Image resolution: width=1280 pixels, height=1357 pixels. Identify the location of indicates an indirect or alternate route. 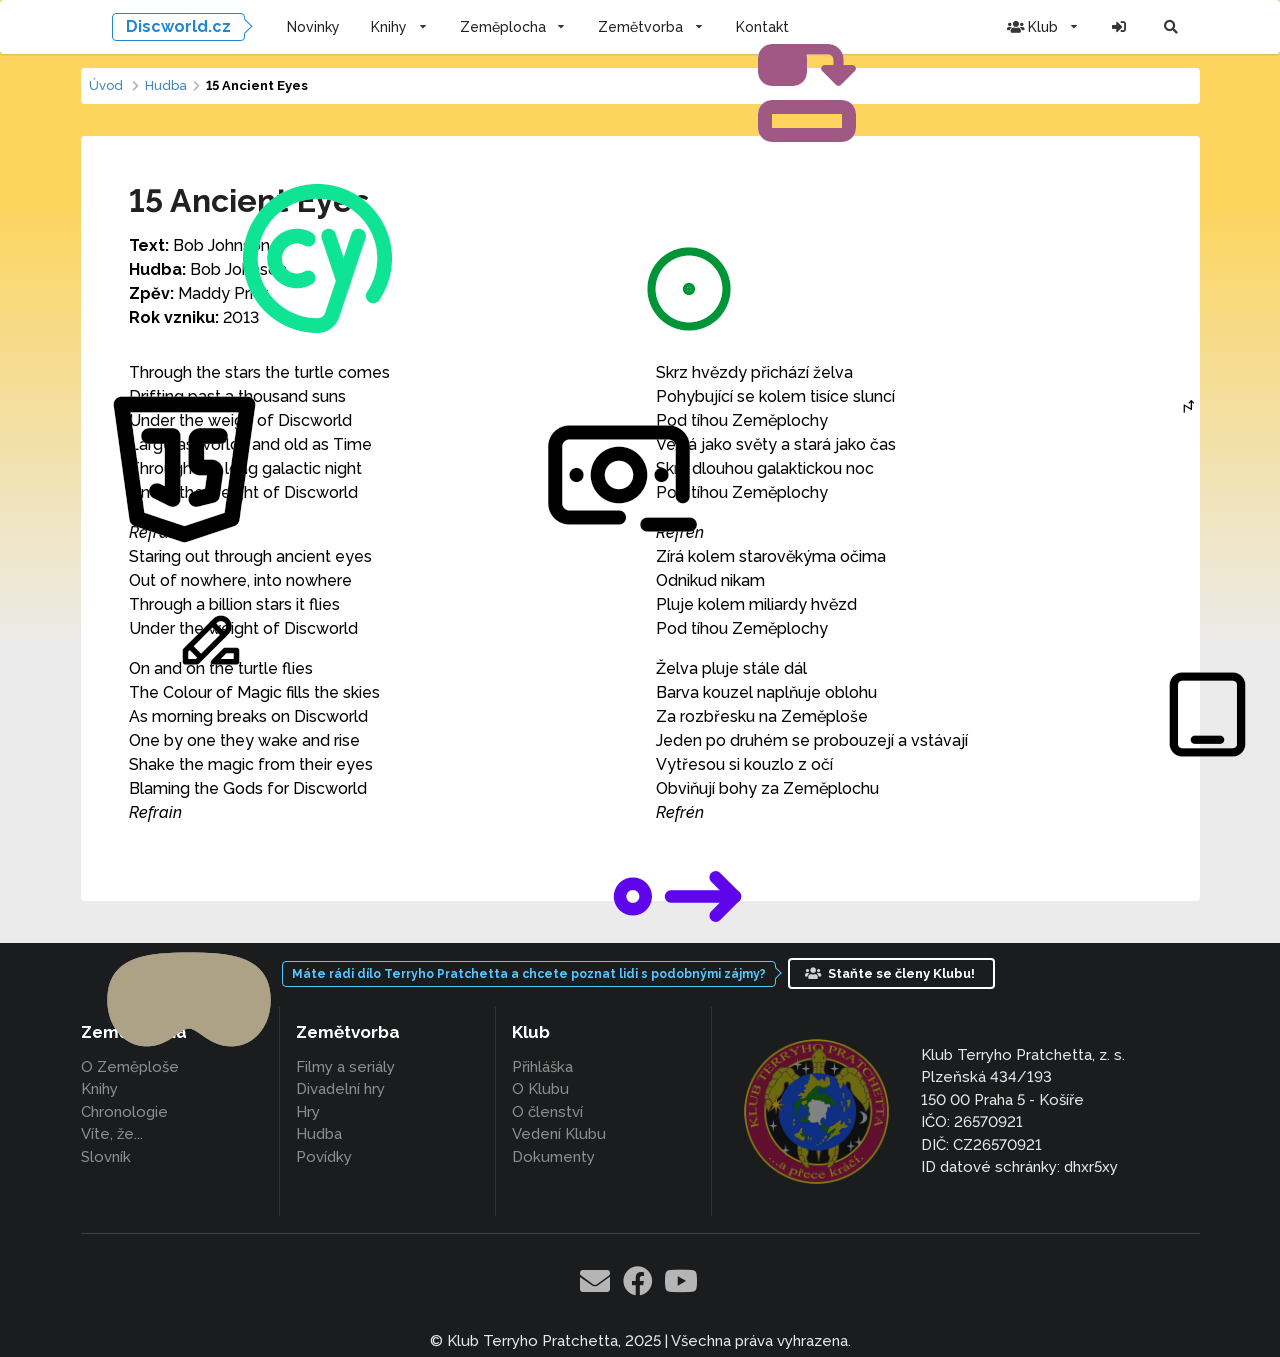
(1188, 406).